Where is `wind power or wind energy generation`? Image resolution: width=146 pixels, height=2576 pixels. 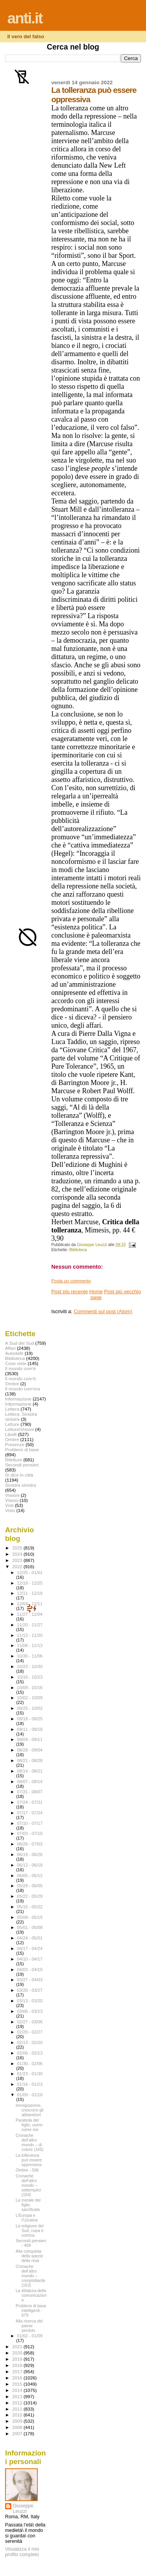 wind power or wind energy generation is located at coordinates (32, 1608).